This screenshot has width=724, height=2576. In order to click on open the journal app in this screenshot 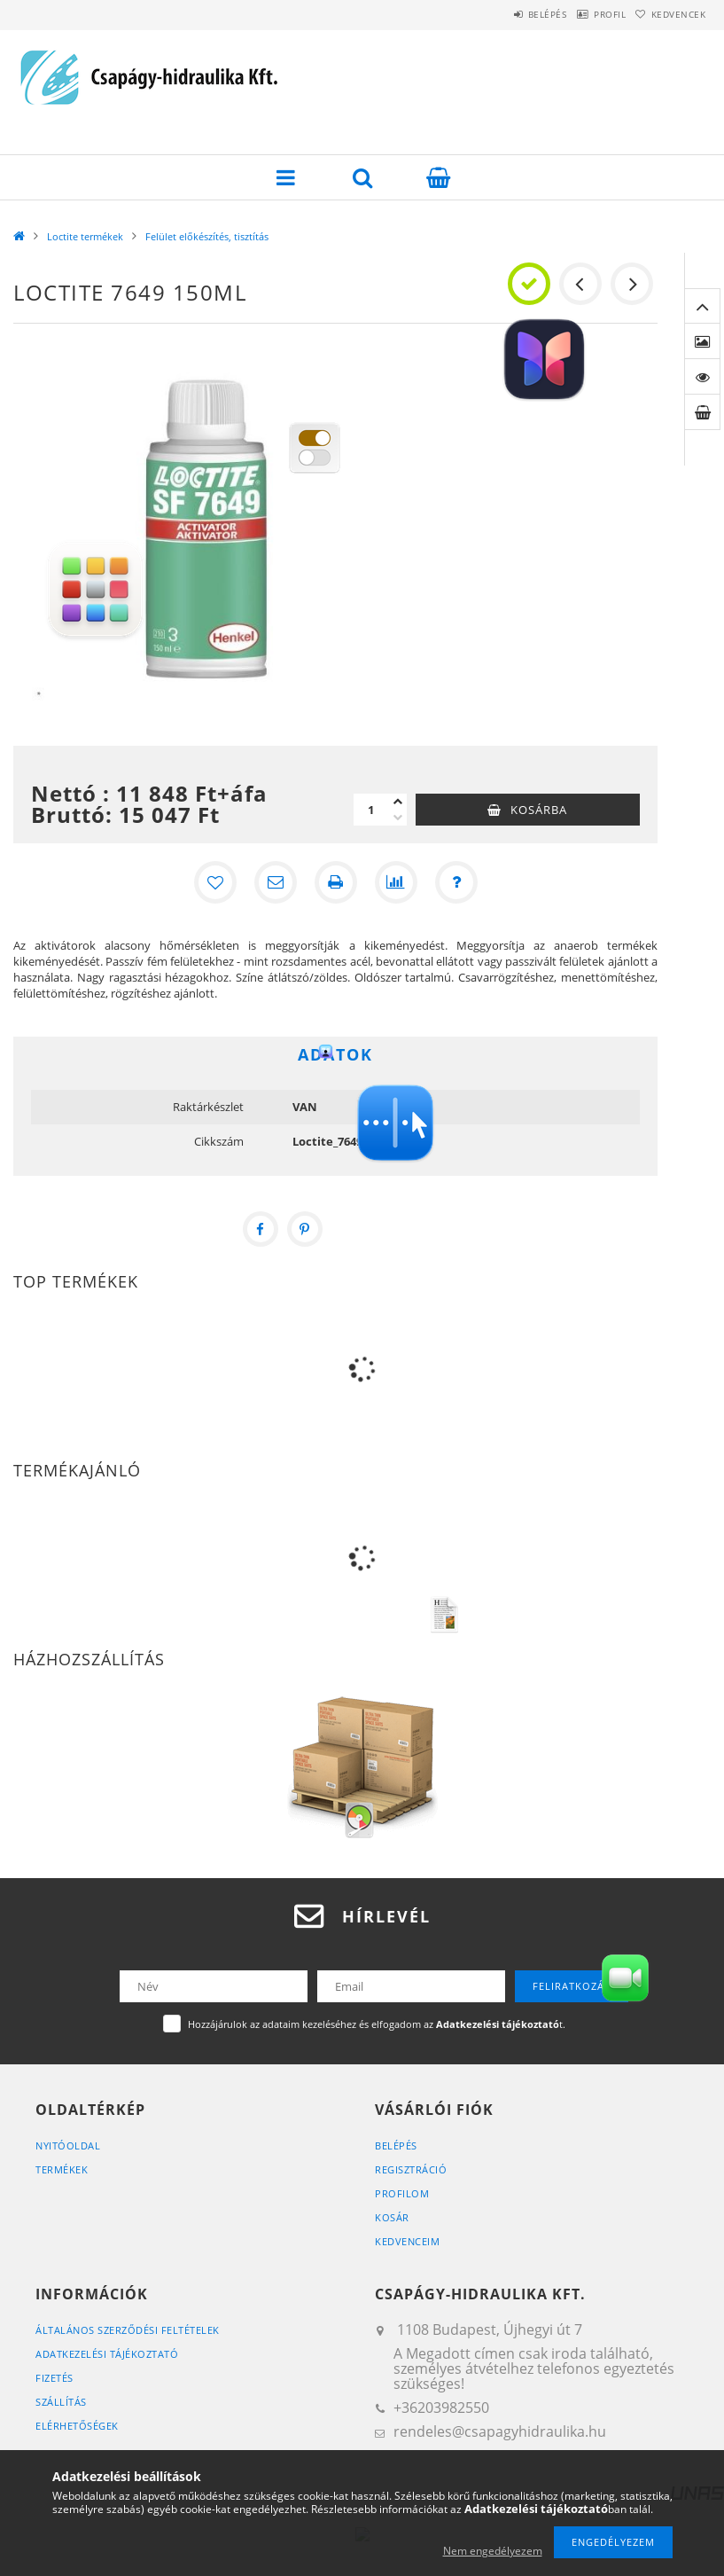, I will do `click(544, 359)`.